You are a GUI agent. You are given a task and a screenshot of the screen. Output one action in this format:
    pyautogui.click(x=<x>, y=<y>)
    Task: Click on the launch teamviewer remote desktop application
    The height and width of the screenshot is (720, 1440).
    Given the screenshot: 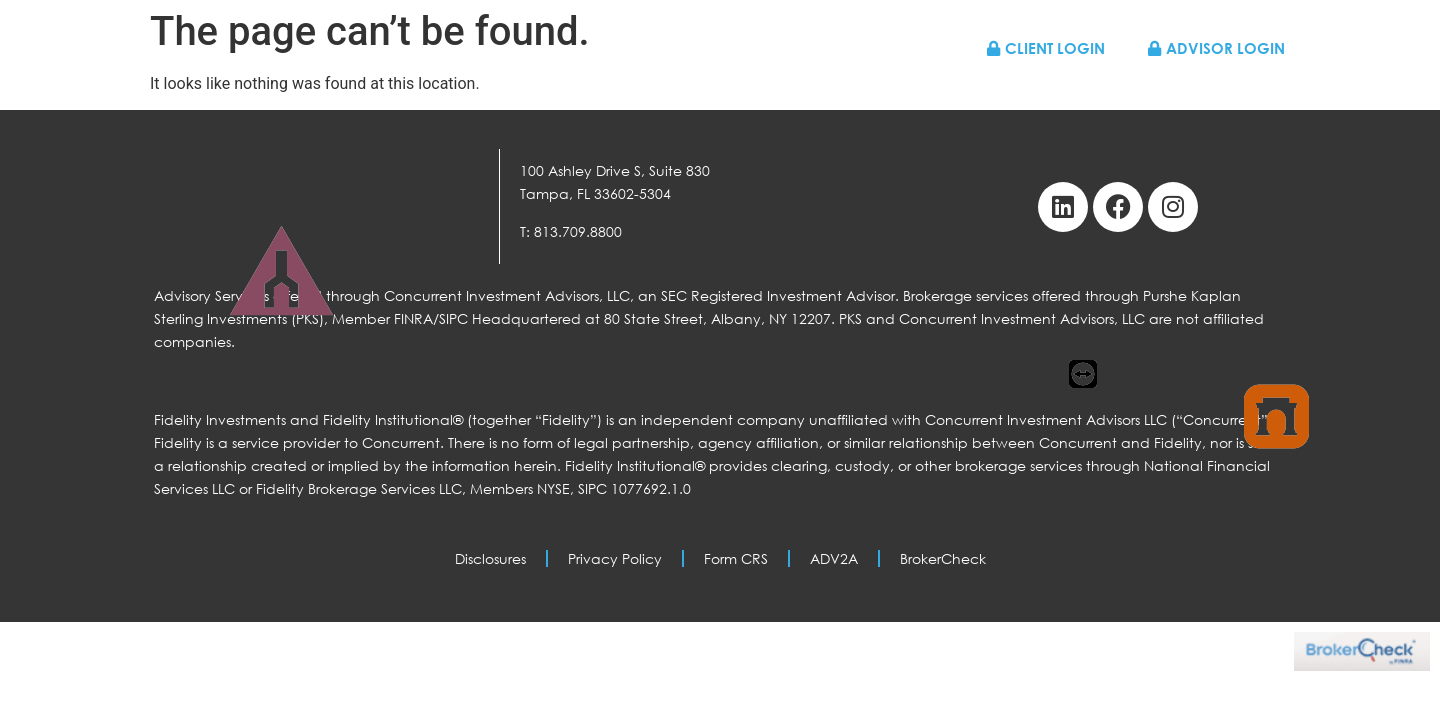 What is the action you would take?
    pyautogui.click(x=1083, y=374)
    